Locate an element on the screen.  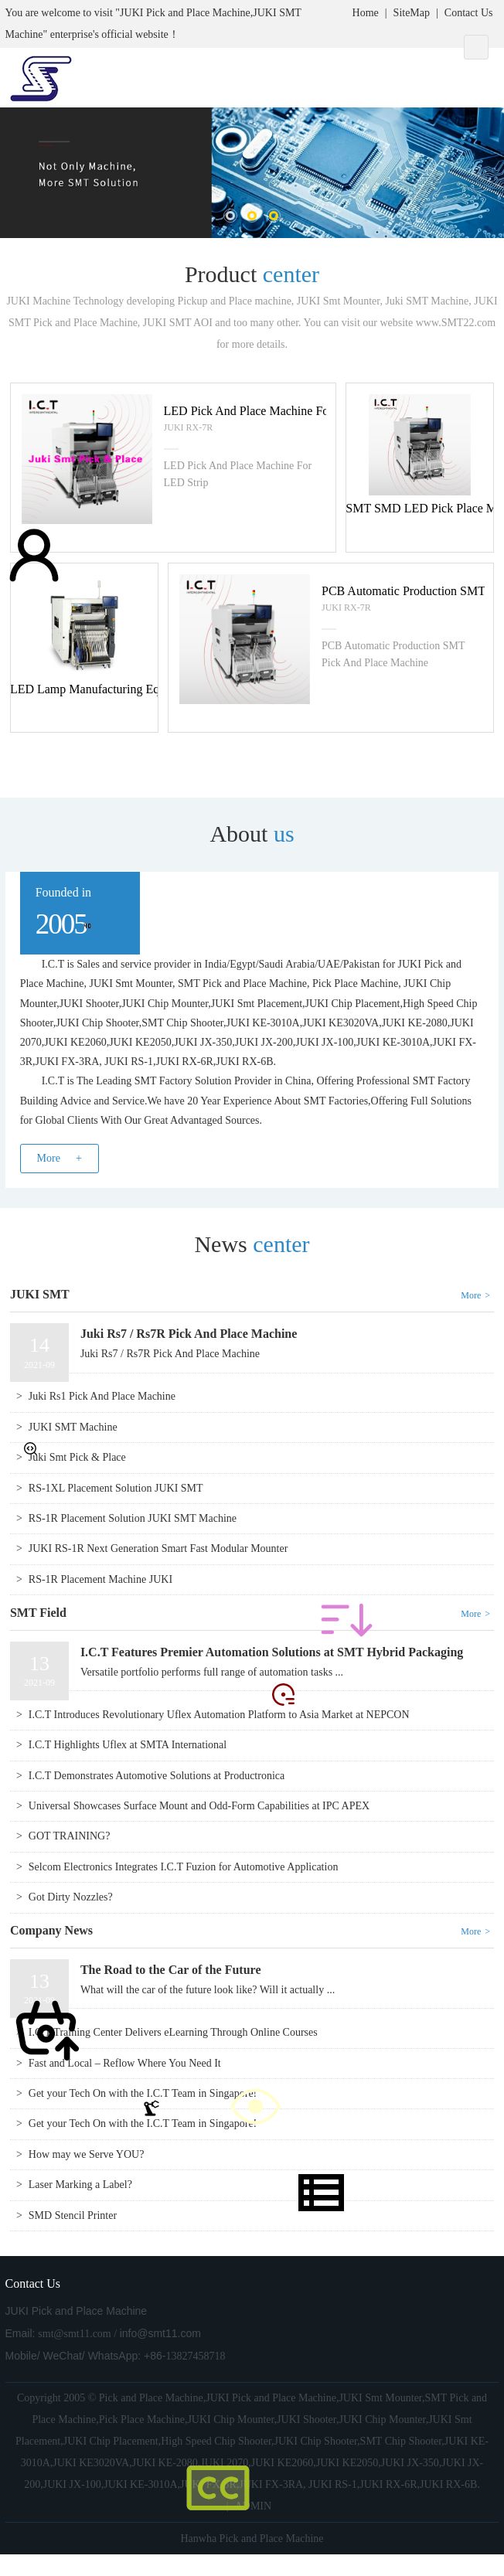
view issue tracking timeline is located at coordinates (283, 1694).